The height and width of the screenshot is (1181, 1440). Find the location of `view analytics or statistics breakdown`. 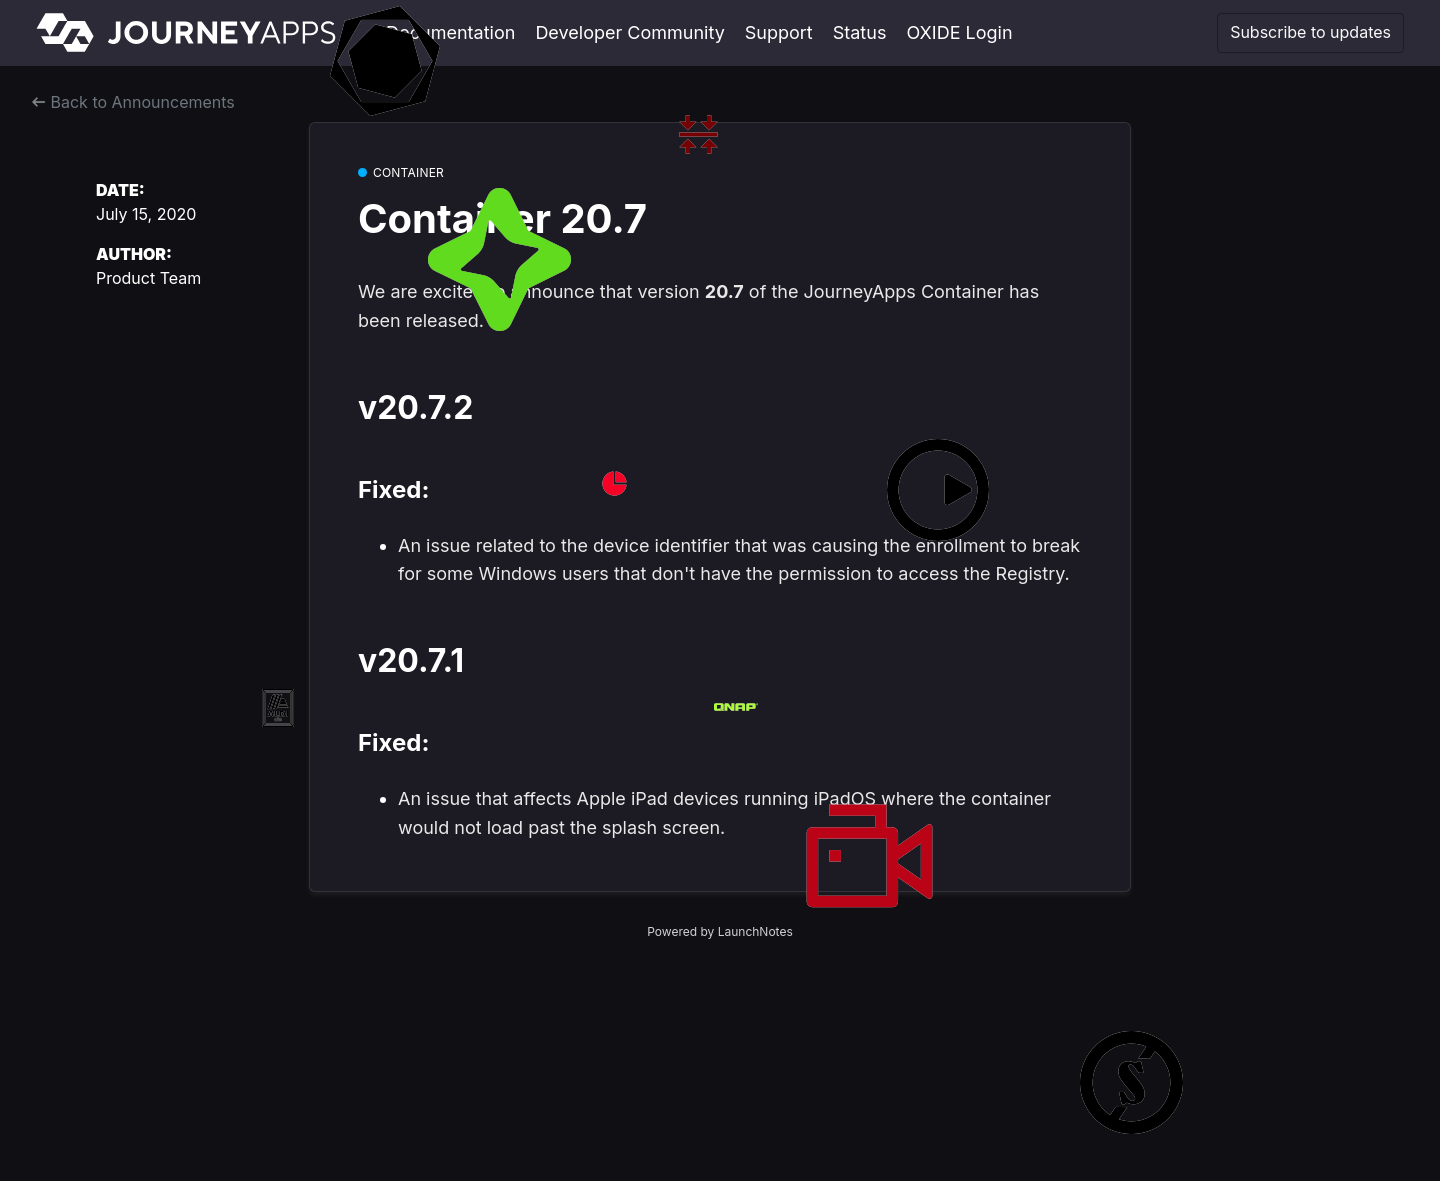

view analytics or statistics breakdown is located at coordinates (614, 483).